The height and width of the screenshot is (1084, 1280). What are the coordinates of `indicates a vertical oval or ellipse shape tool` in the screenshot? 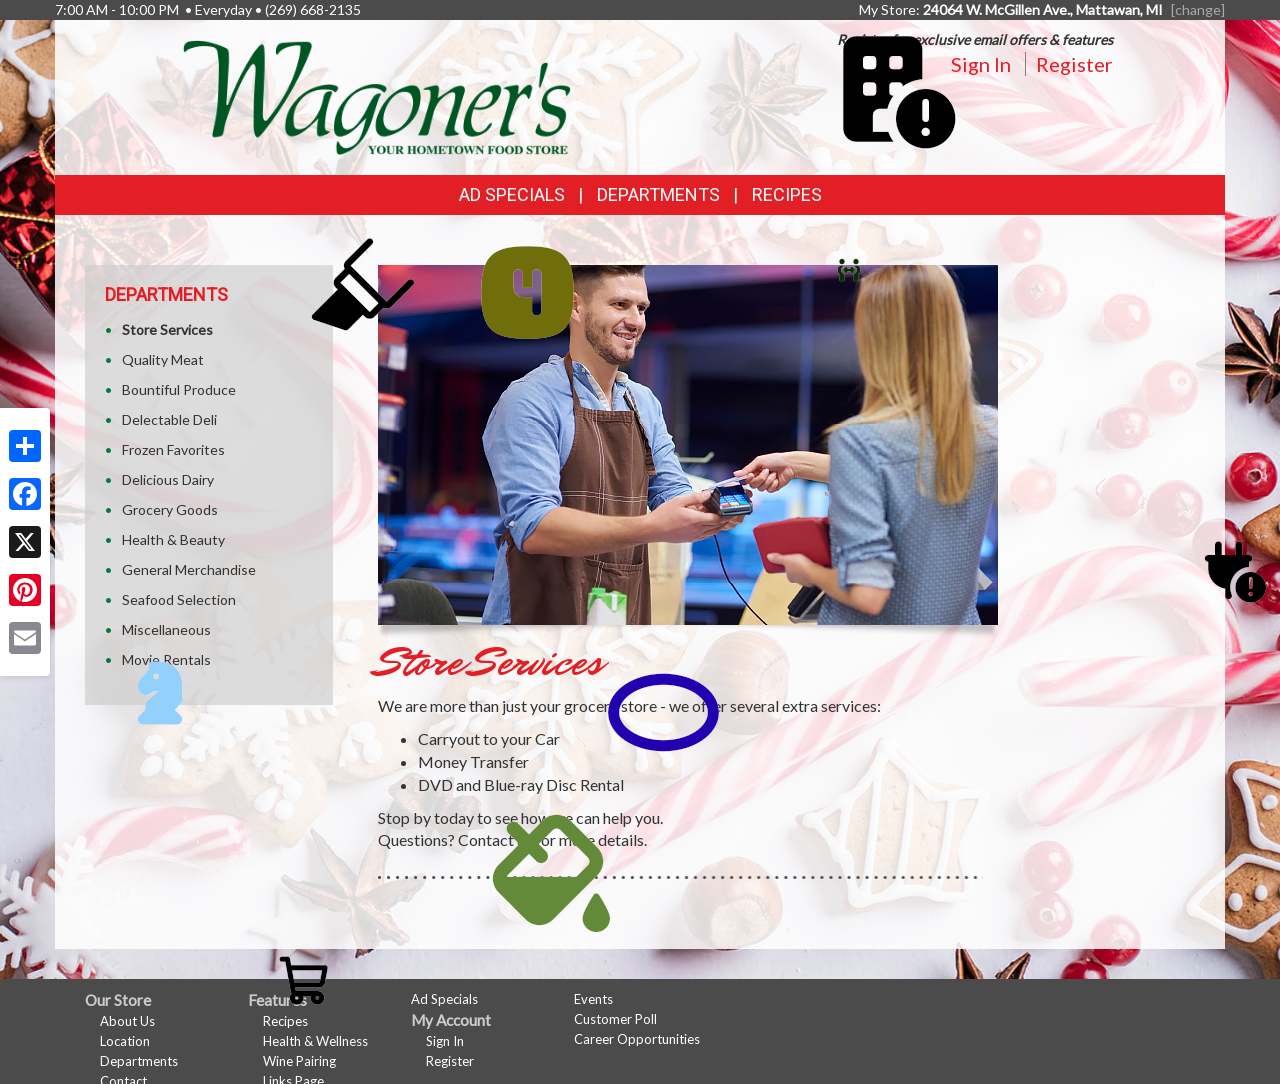 It's located at (663, 712).